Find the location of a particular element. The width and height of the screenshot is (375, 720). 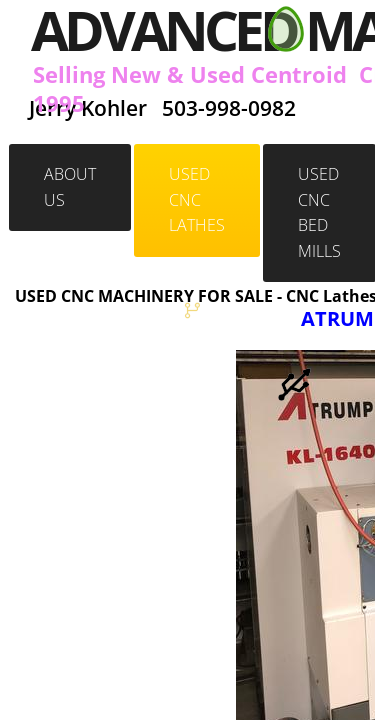

indicates egg or egg-related content is located at coordinates (286, 29).